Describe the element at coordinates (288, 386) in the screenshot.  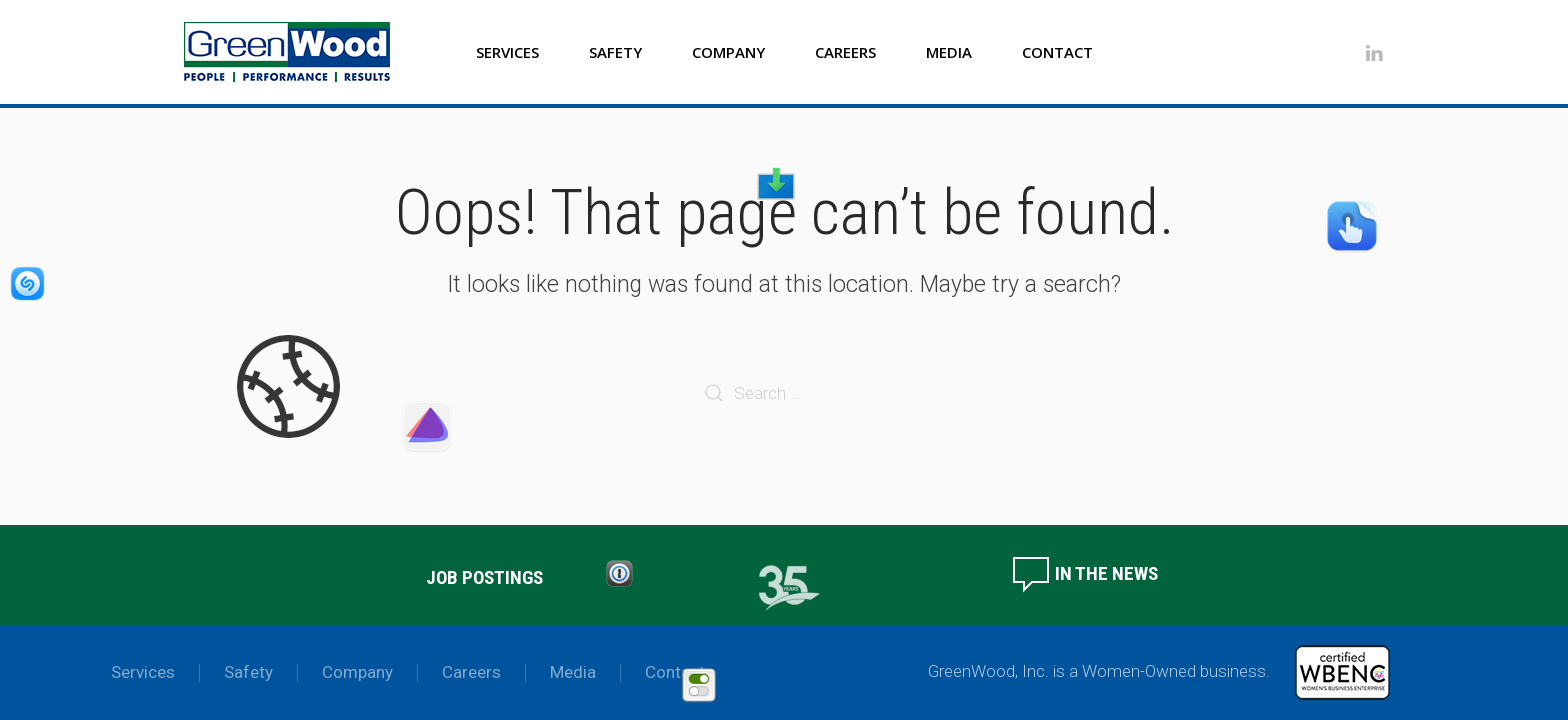
I see `access sports and activity emoji` at that location.